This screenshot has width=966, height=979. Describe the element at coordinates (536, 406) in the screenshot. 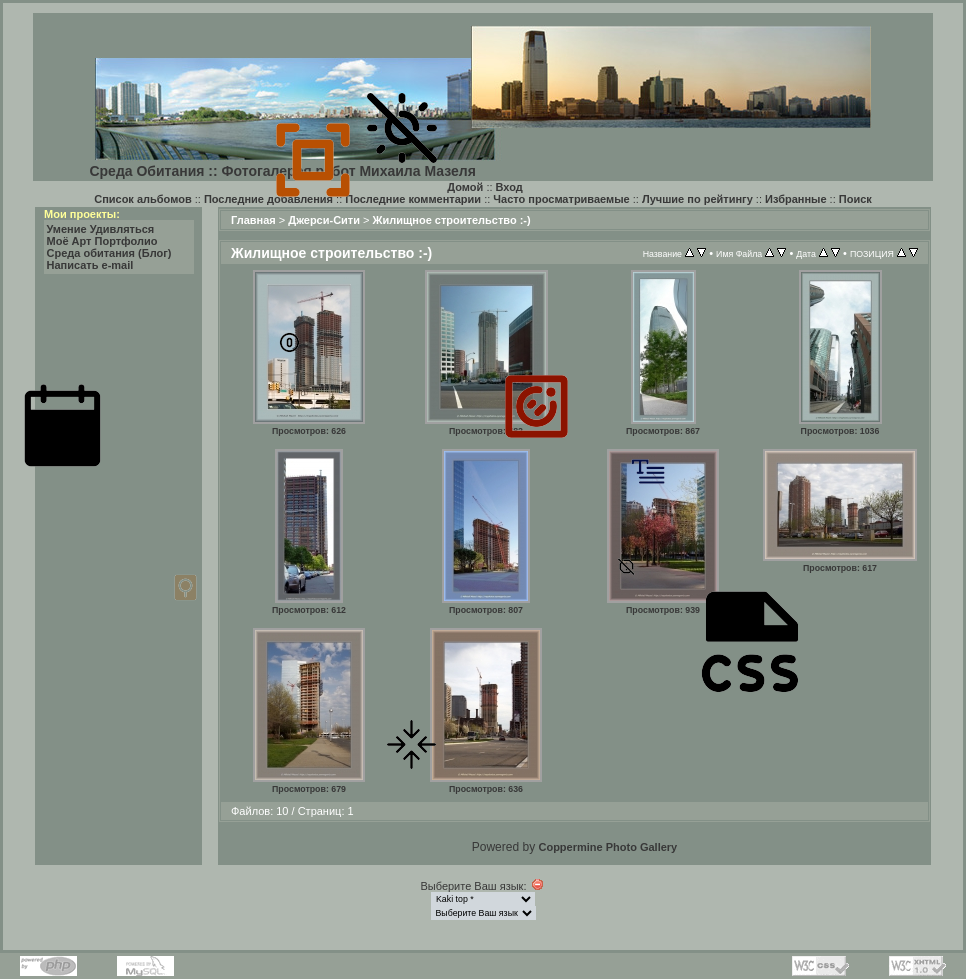

I see `access laundry or washing machine controls` at that location.